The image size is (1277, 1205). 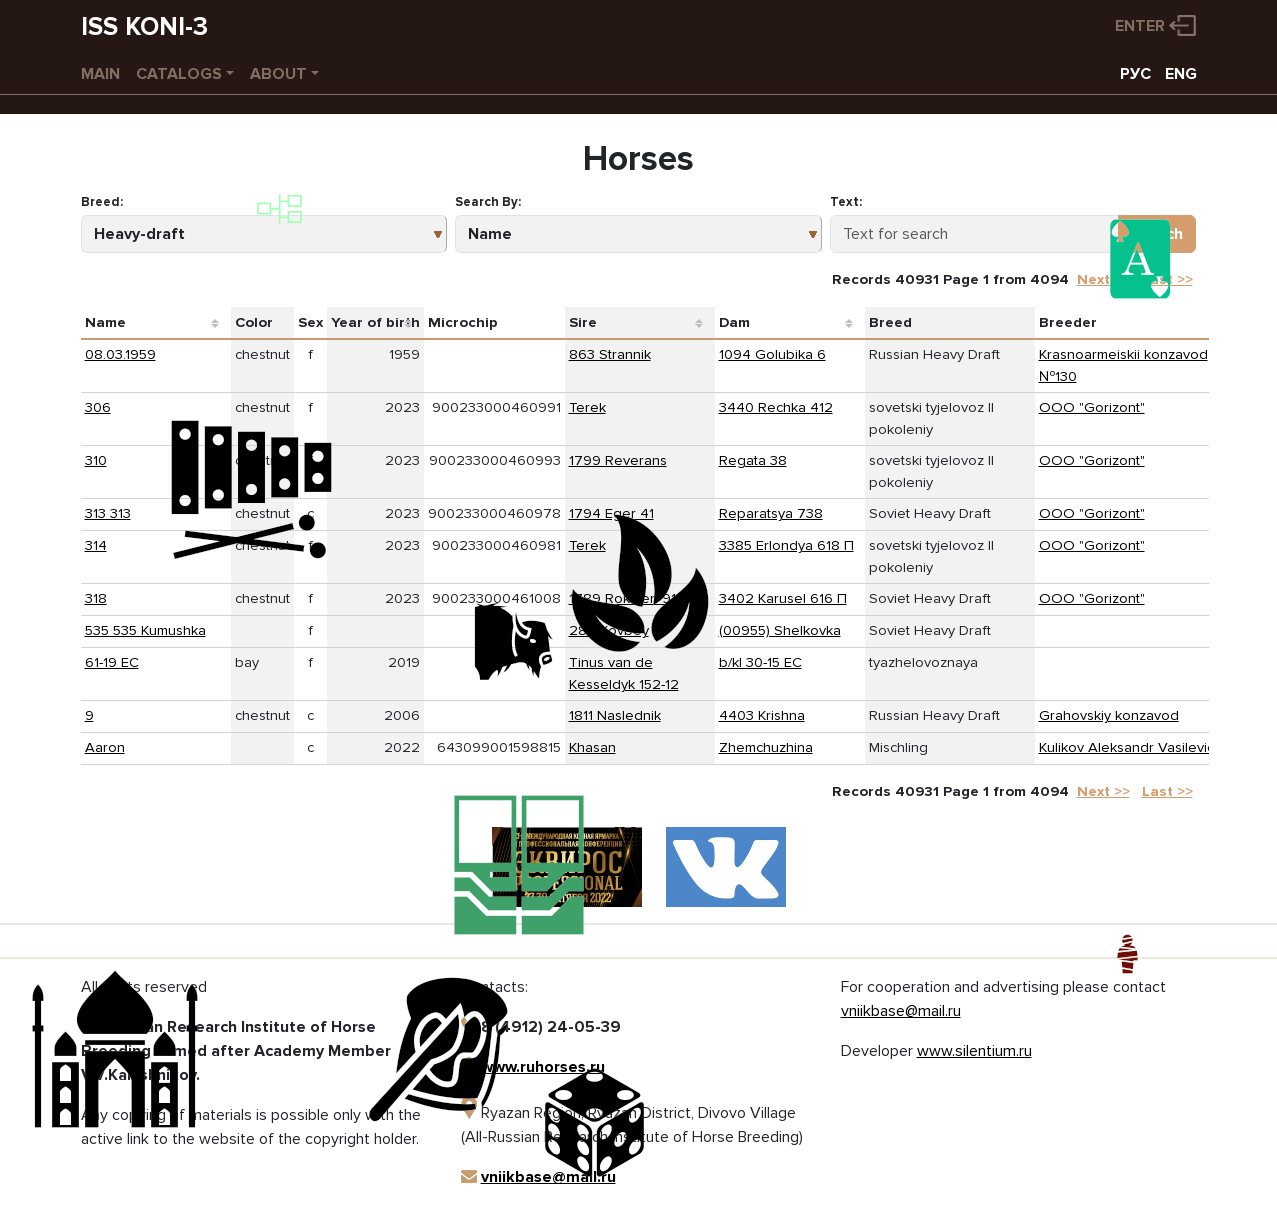 I want to click on view indian palace or taj mahal landmark, so click(x=115, y=1049).